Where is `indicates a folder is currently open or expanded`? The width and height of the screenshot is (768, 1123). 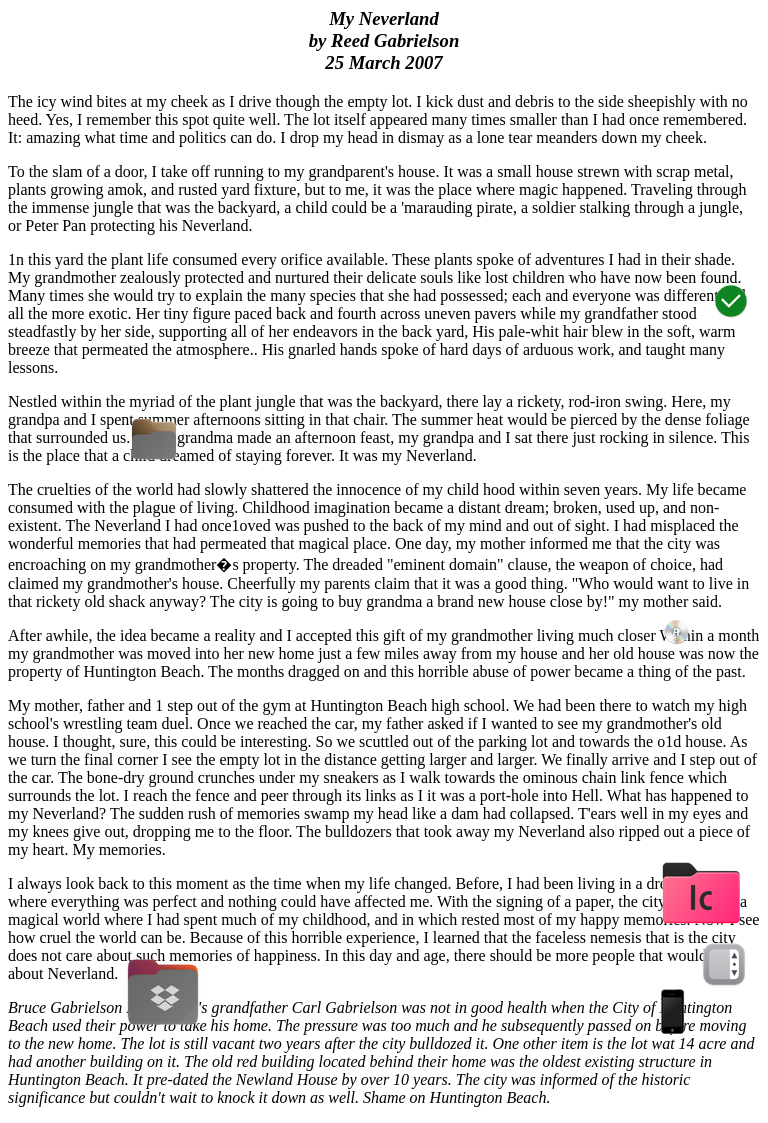
indicates a folder is currently open or expanded is located at coordinates (154, 439).